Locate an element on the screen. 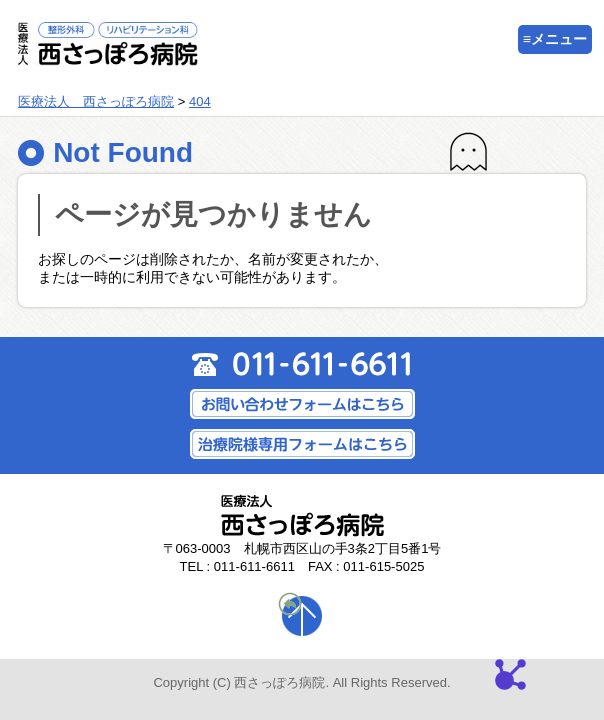  undo the last action is located at coordinates (290, 604).